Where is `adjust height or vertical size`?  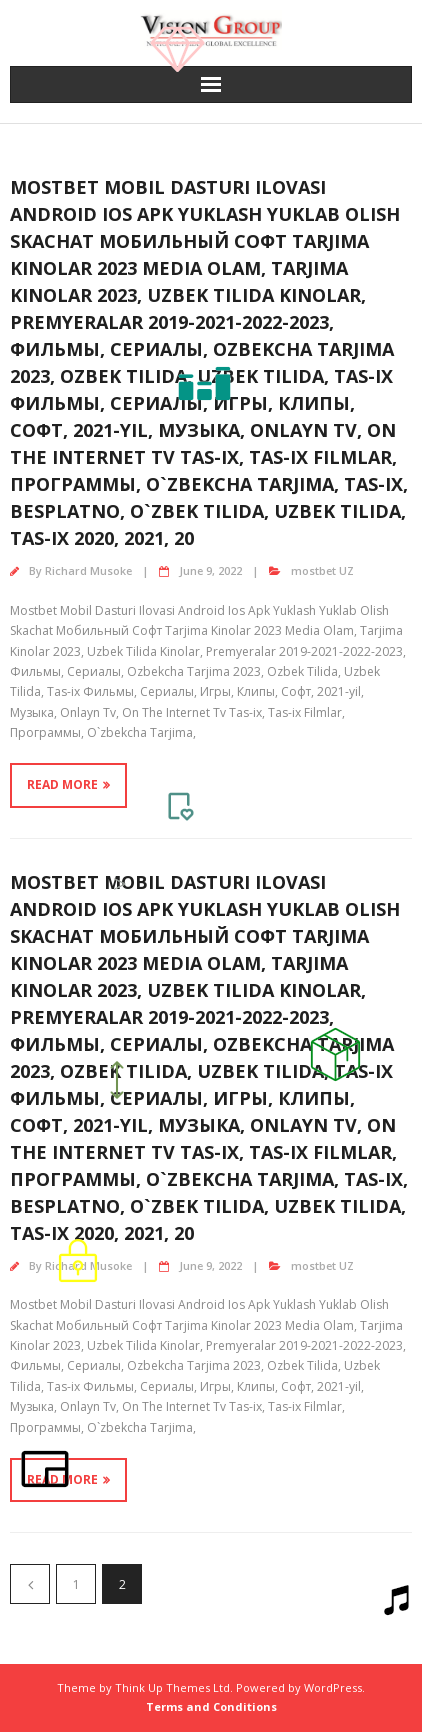 adjust height or vertical size is located at coordinates (117, 1080).